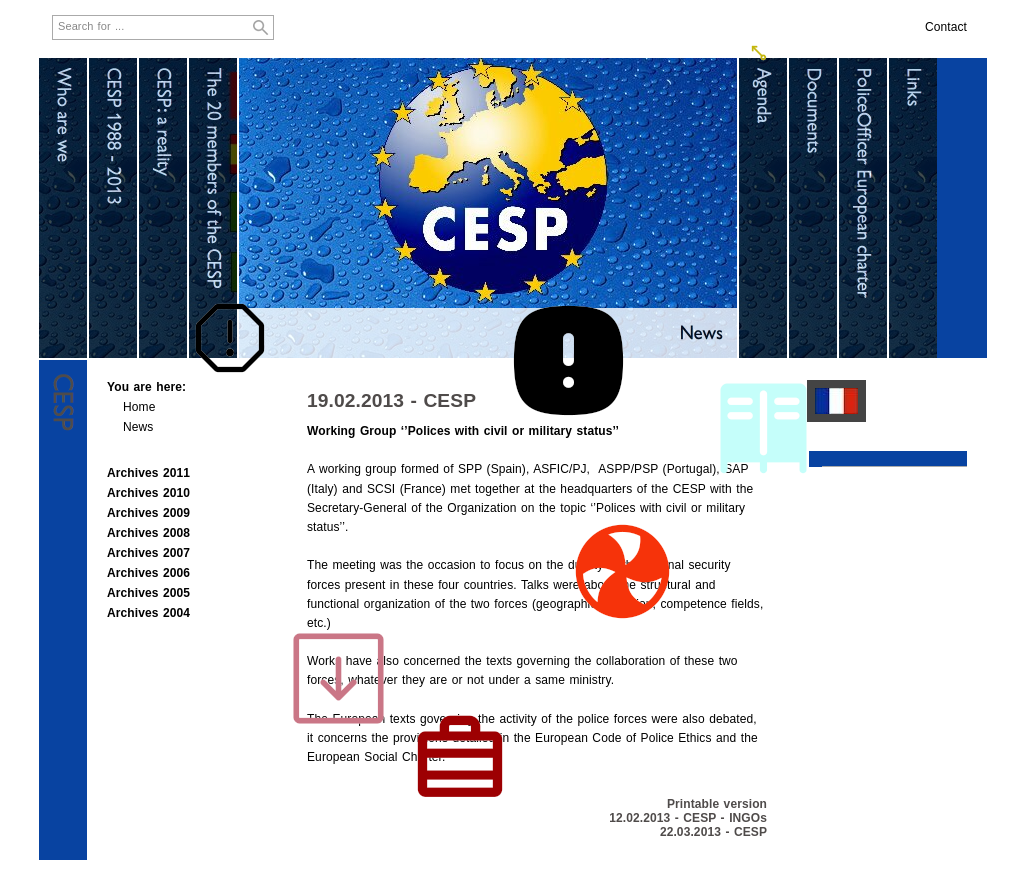  I want to click on download file or content, so click(338, 678).